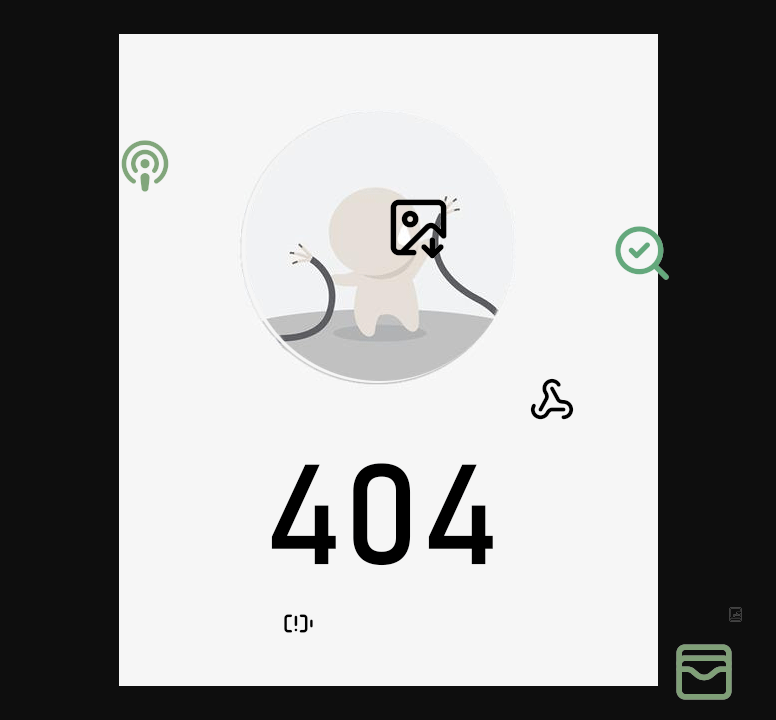  I want to click on indicates low battery warning, so click(298, 623).